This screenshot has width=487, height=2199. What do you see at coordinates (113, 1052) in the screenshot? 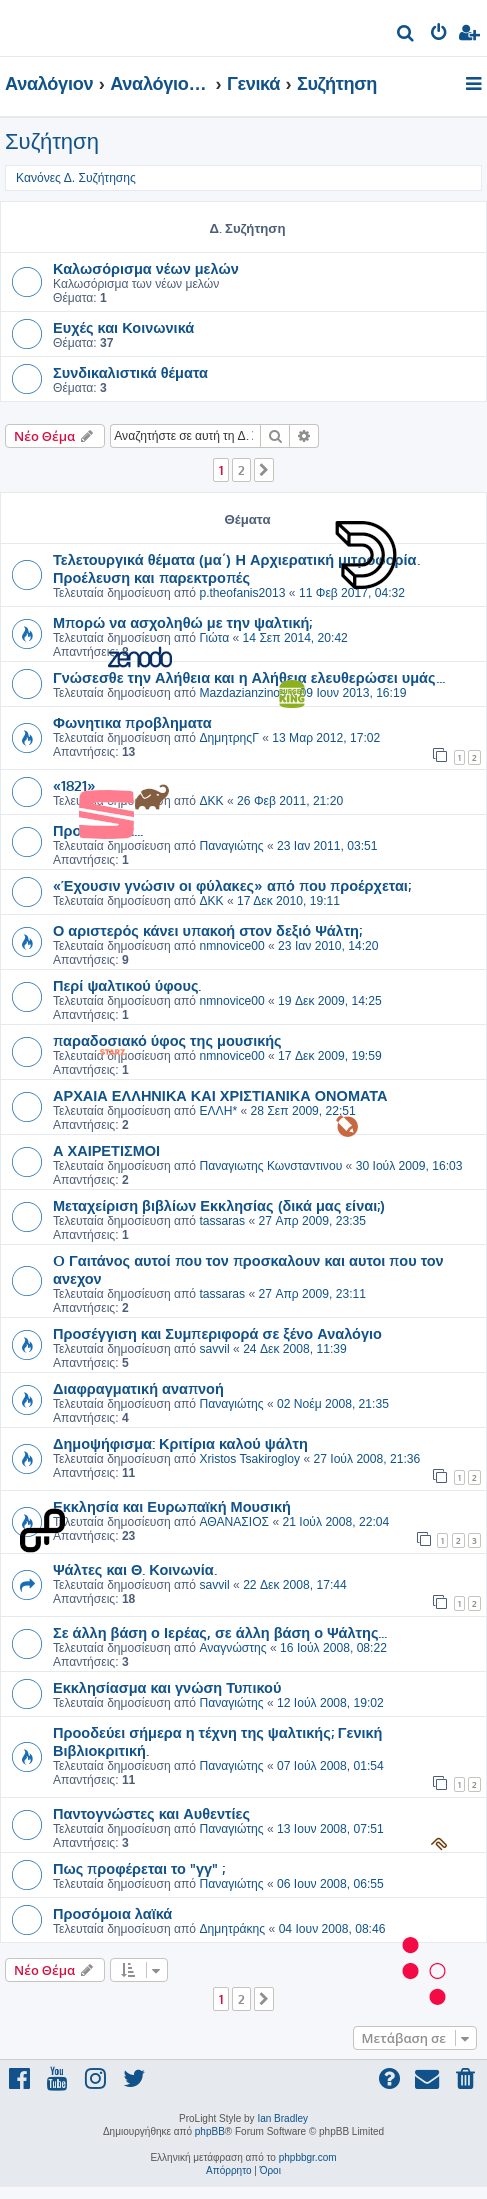
I see `open the Starz streaming app` at bounding box center [113, 1052].